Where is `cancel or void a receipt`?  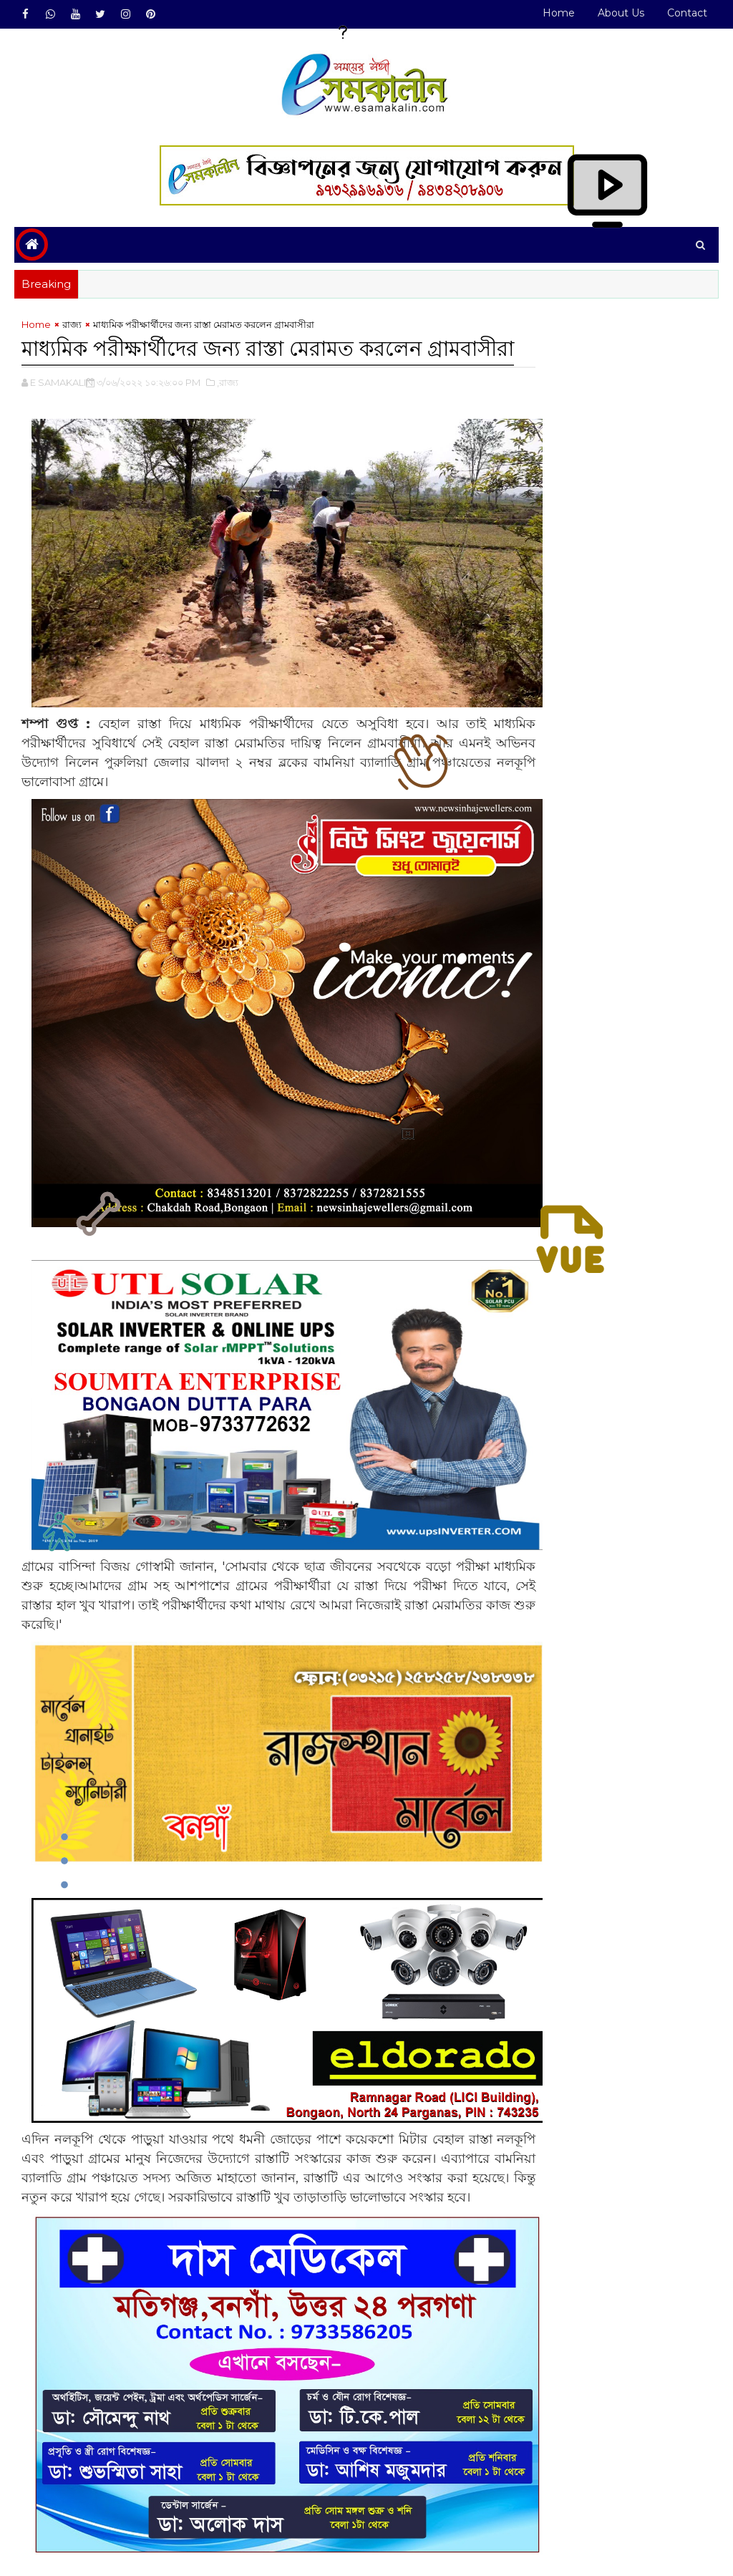 cancel or void a receipt is located at coordinates (408, 1134).